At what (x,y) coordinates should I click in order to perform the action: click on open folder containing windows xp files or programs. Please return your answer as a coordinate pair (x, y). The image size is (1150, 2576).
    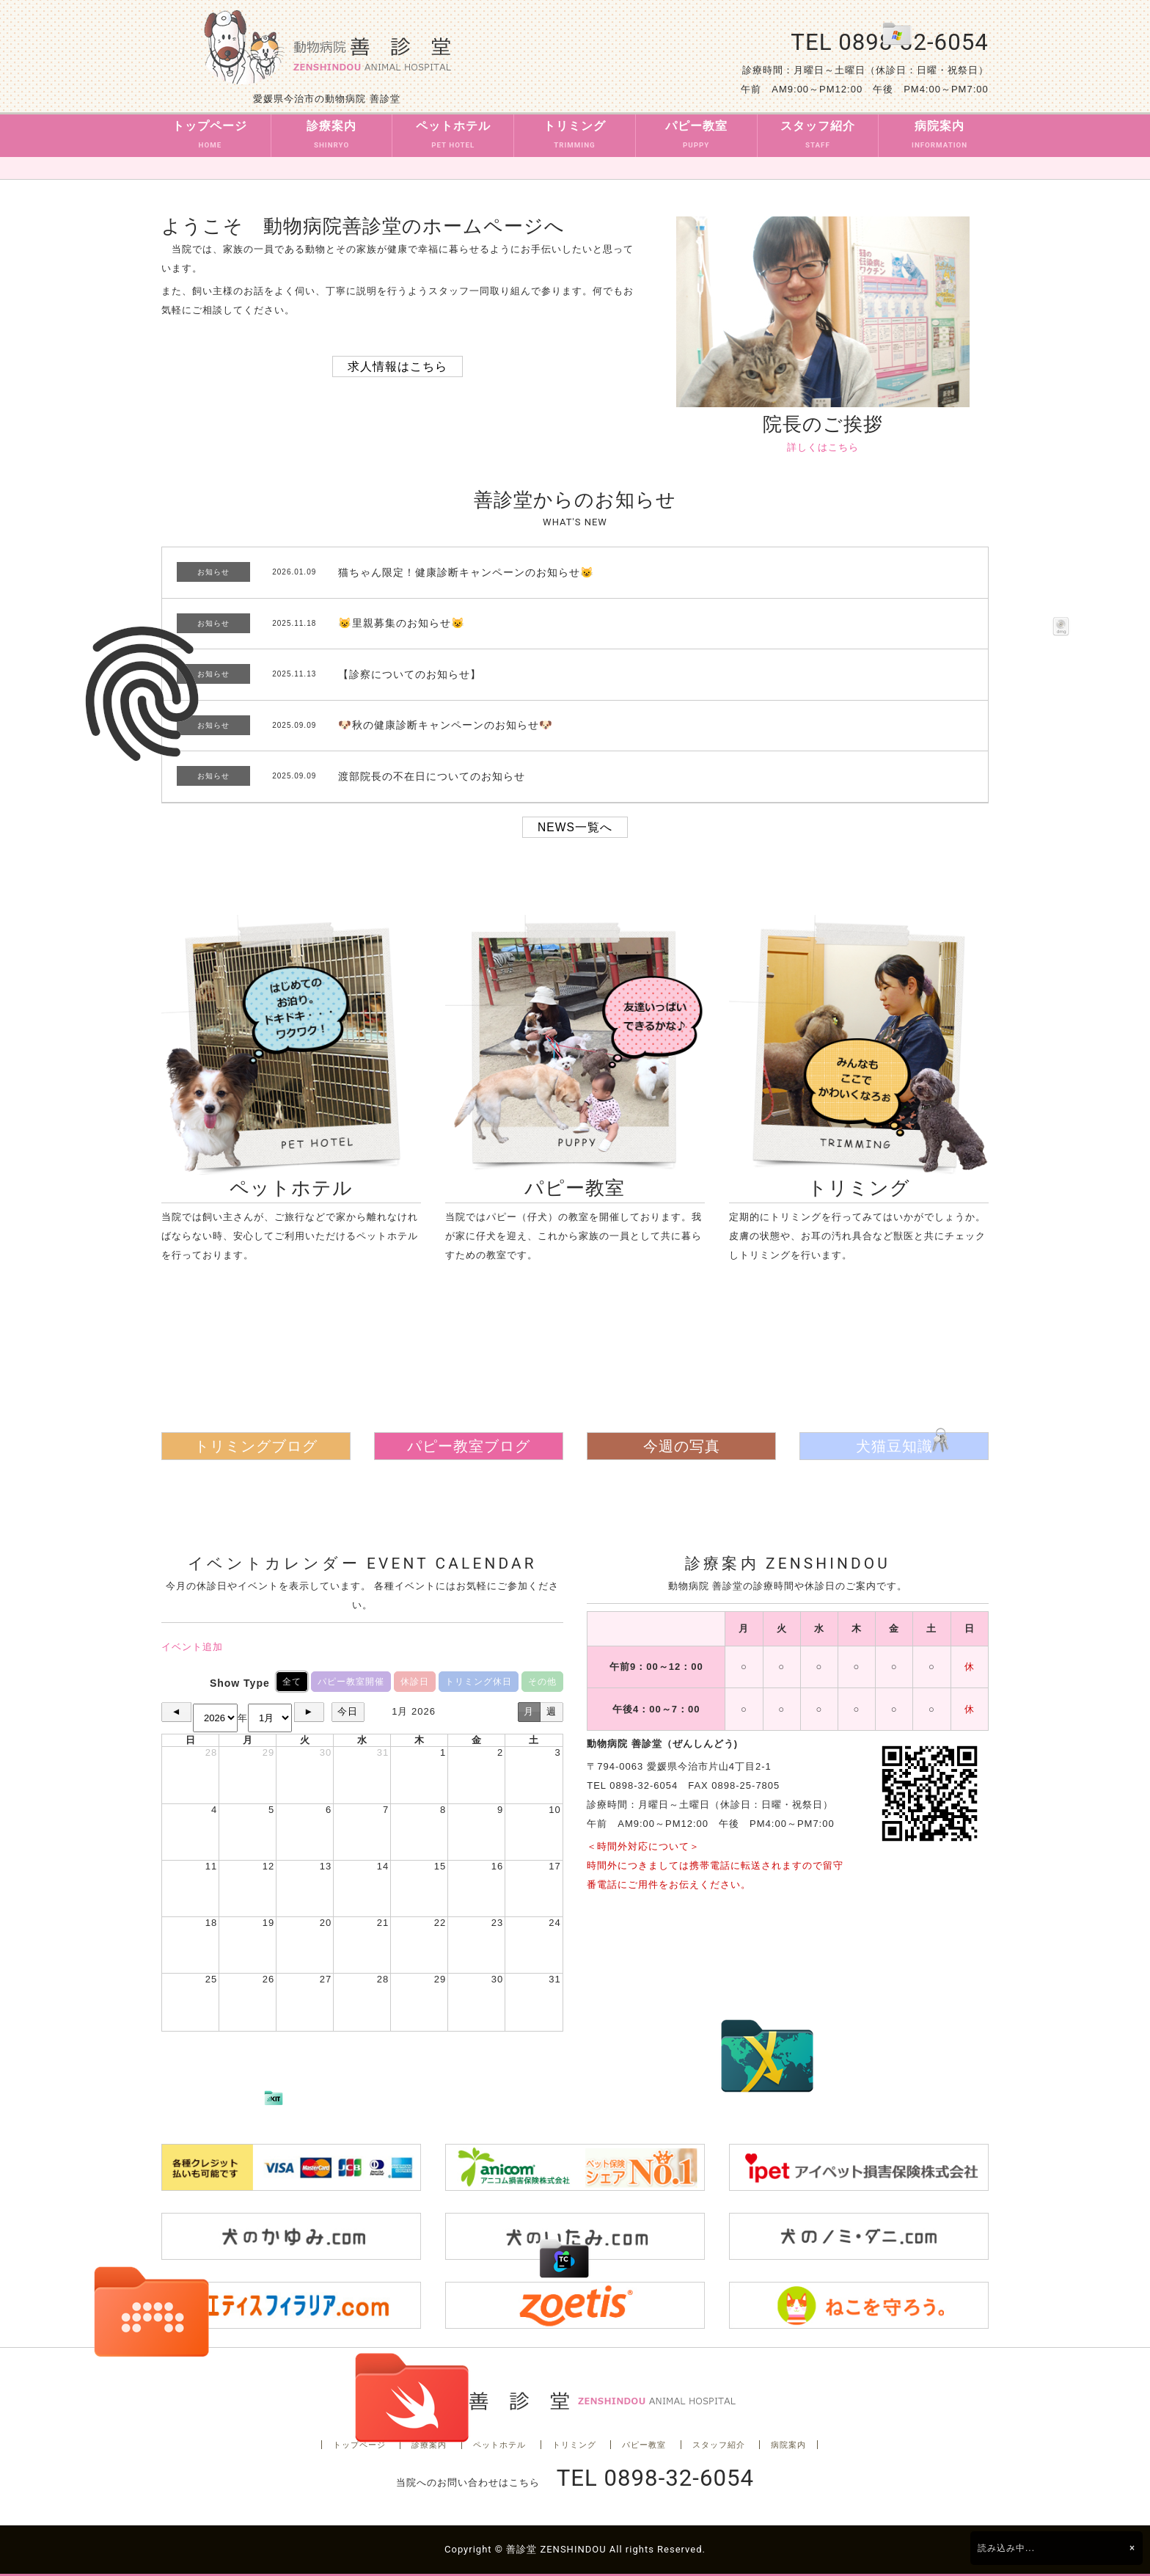
    Looking at the image, I should click on (897, 34).